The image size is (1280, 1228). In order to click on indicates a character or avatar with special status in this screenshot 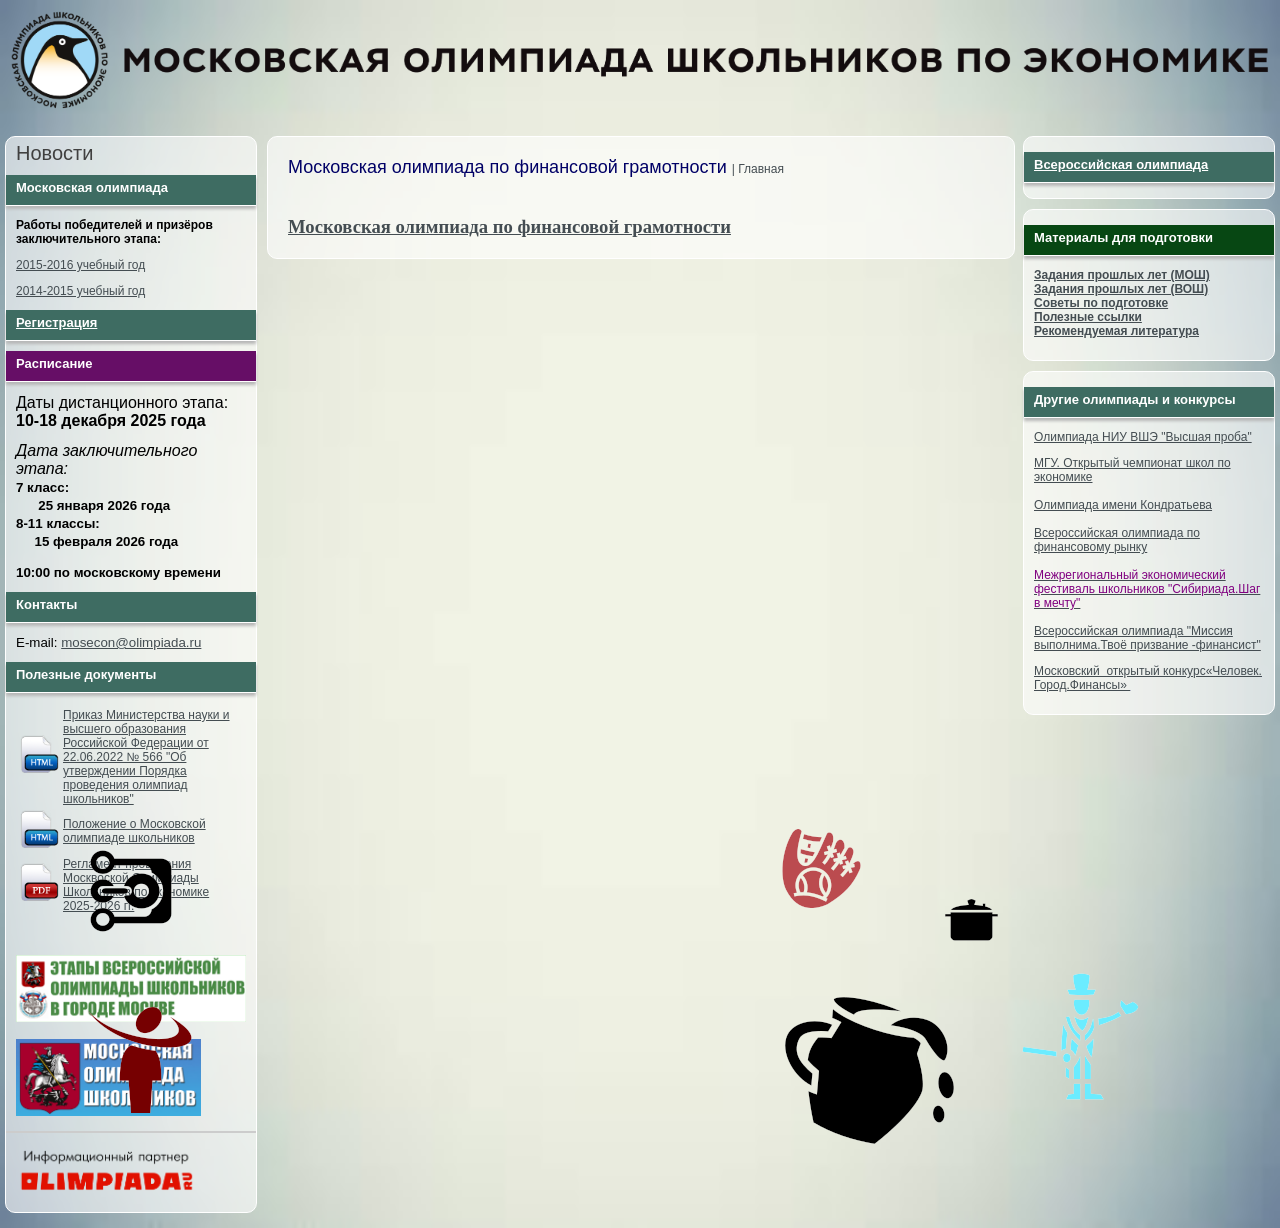, I will do `click(139, 1060)`.